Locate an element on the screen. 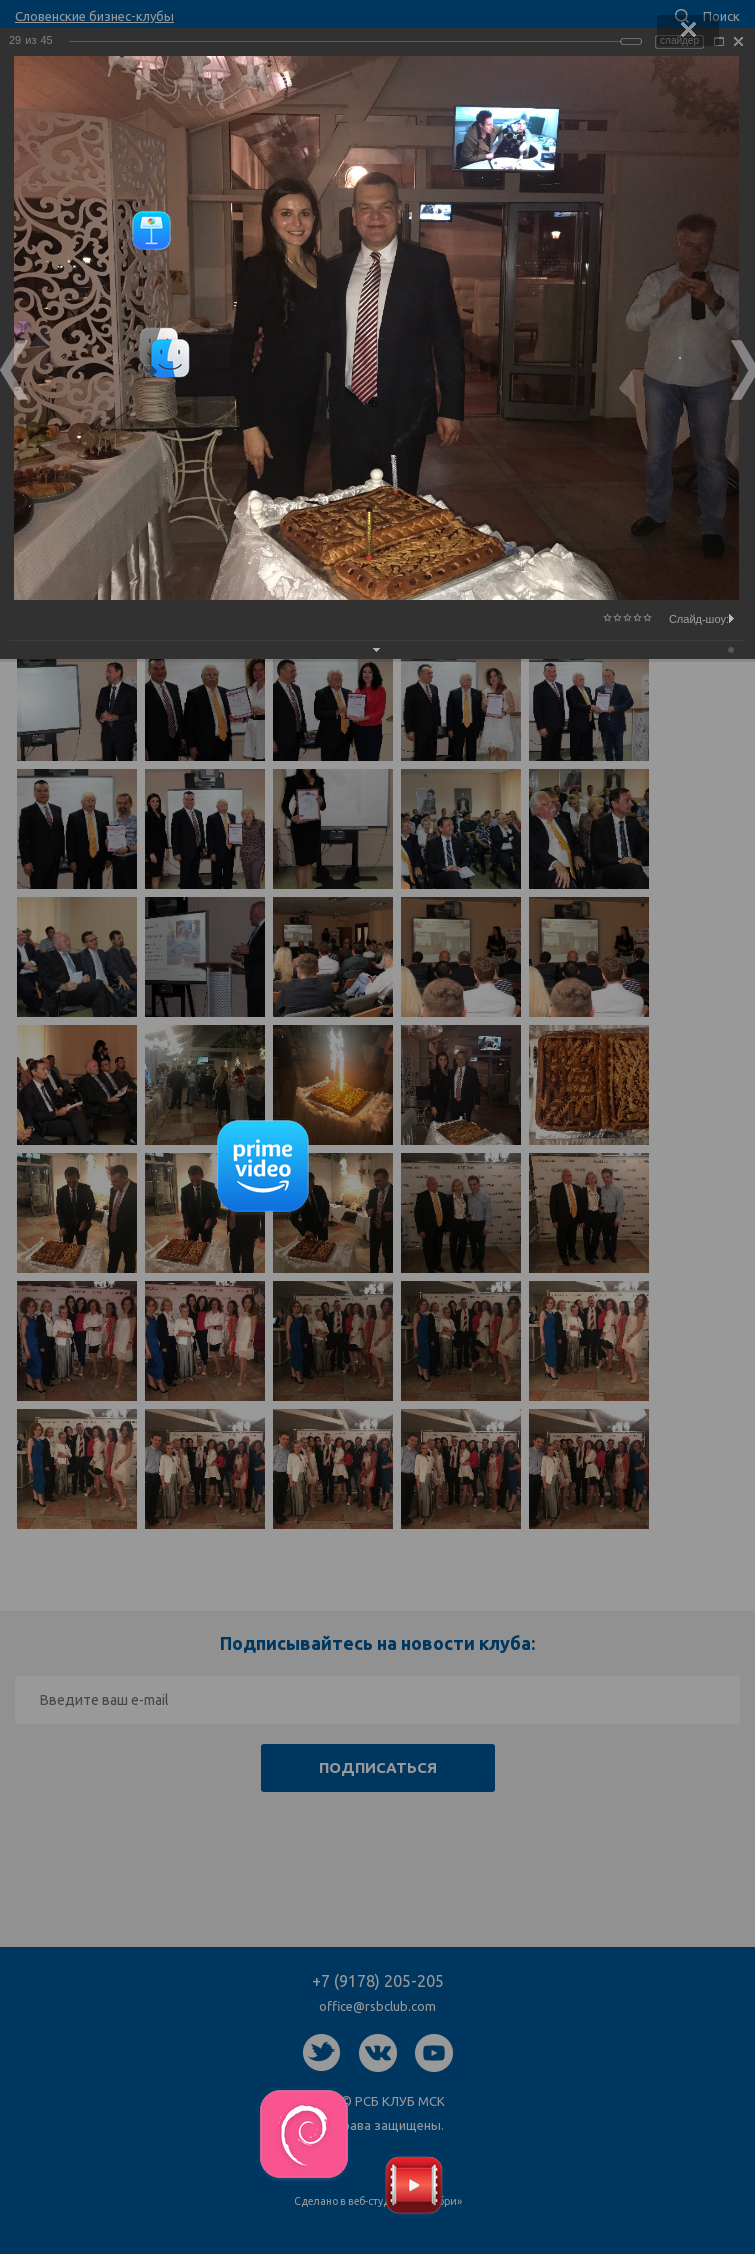 Image resolution: width=755 pixels, height=2254 pixels. open LibreOffice Writer document editor is located at coordinates (151, 230).